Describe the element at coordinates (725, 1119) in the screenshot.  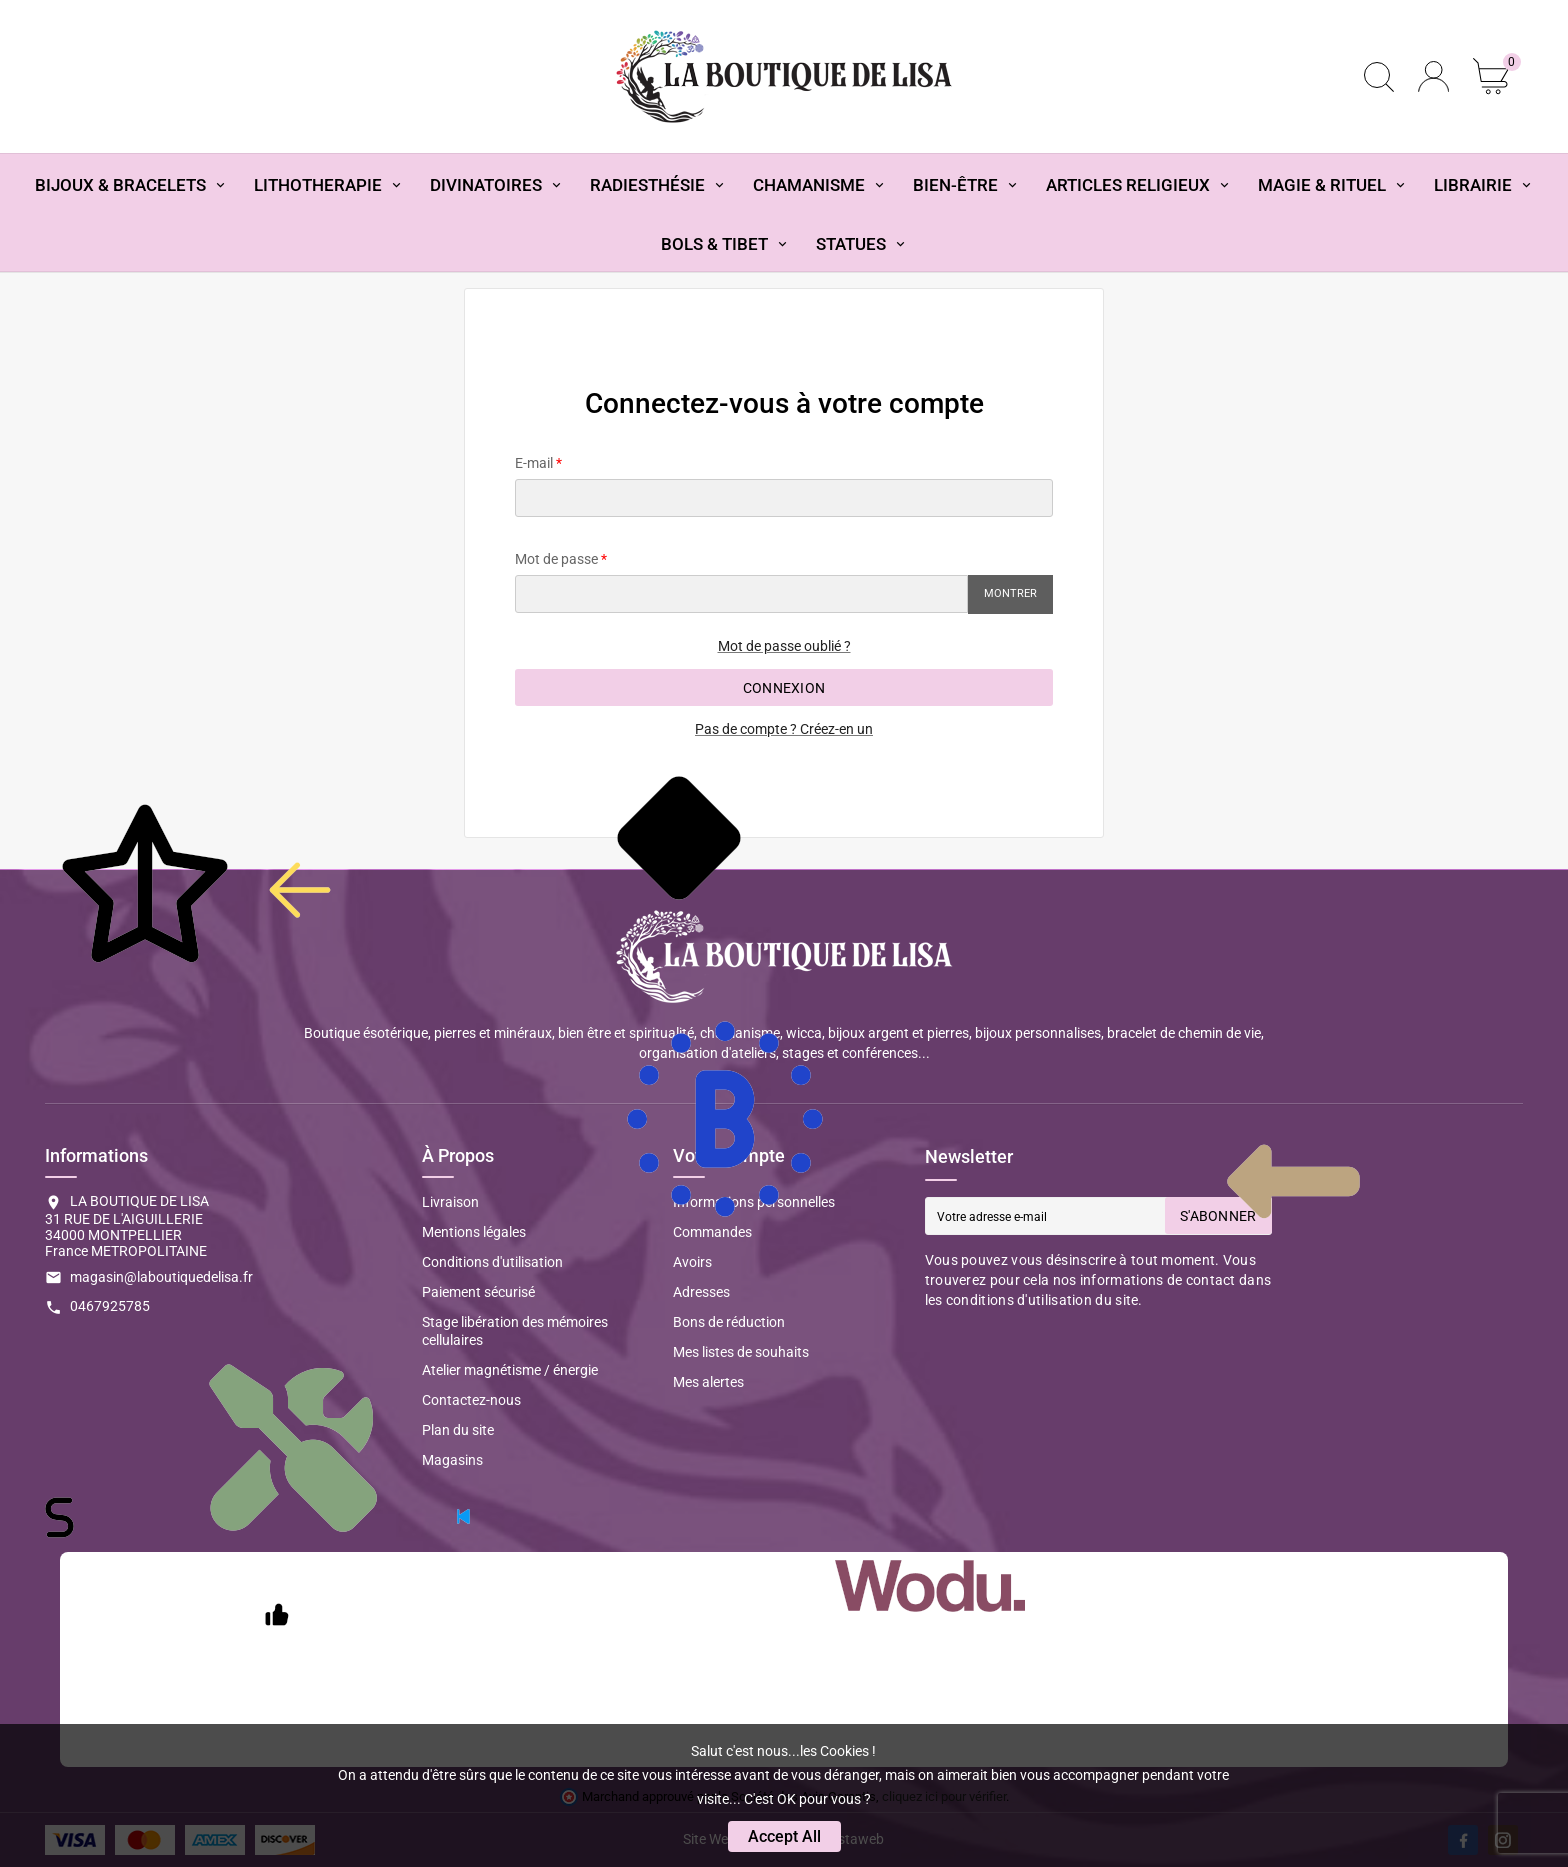
I see `indicates bold text formatting option` at that location.